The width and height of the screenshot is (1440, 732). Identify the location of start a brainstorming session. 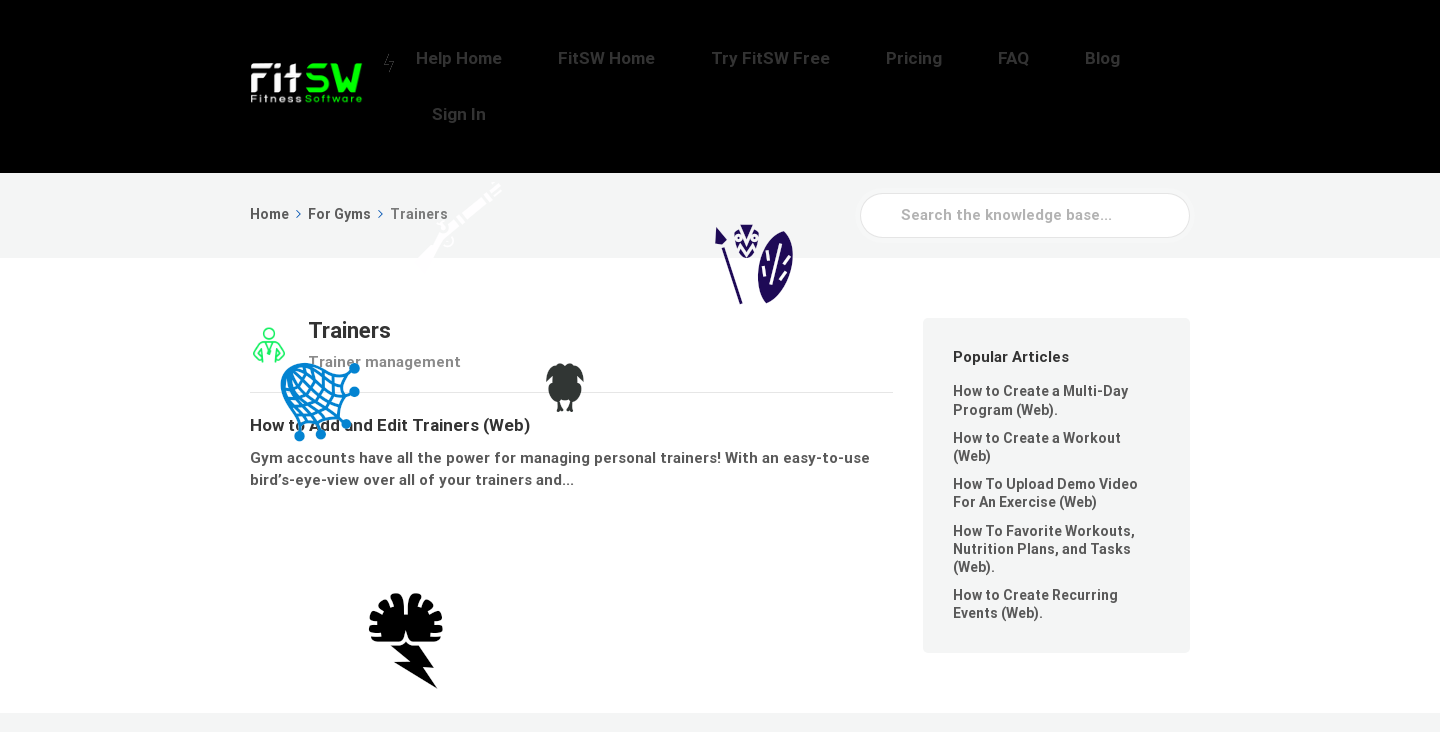
(405, 640).